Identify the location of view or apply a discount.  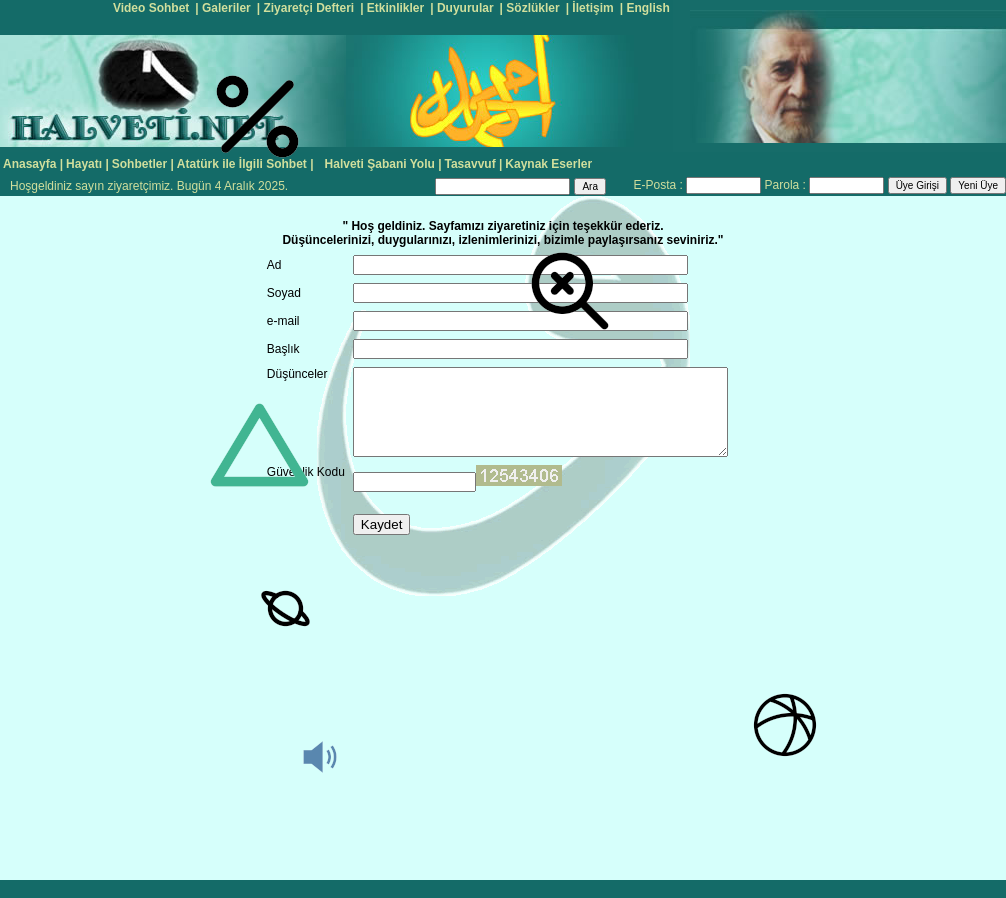
(257, 116).